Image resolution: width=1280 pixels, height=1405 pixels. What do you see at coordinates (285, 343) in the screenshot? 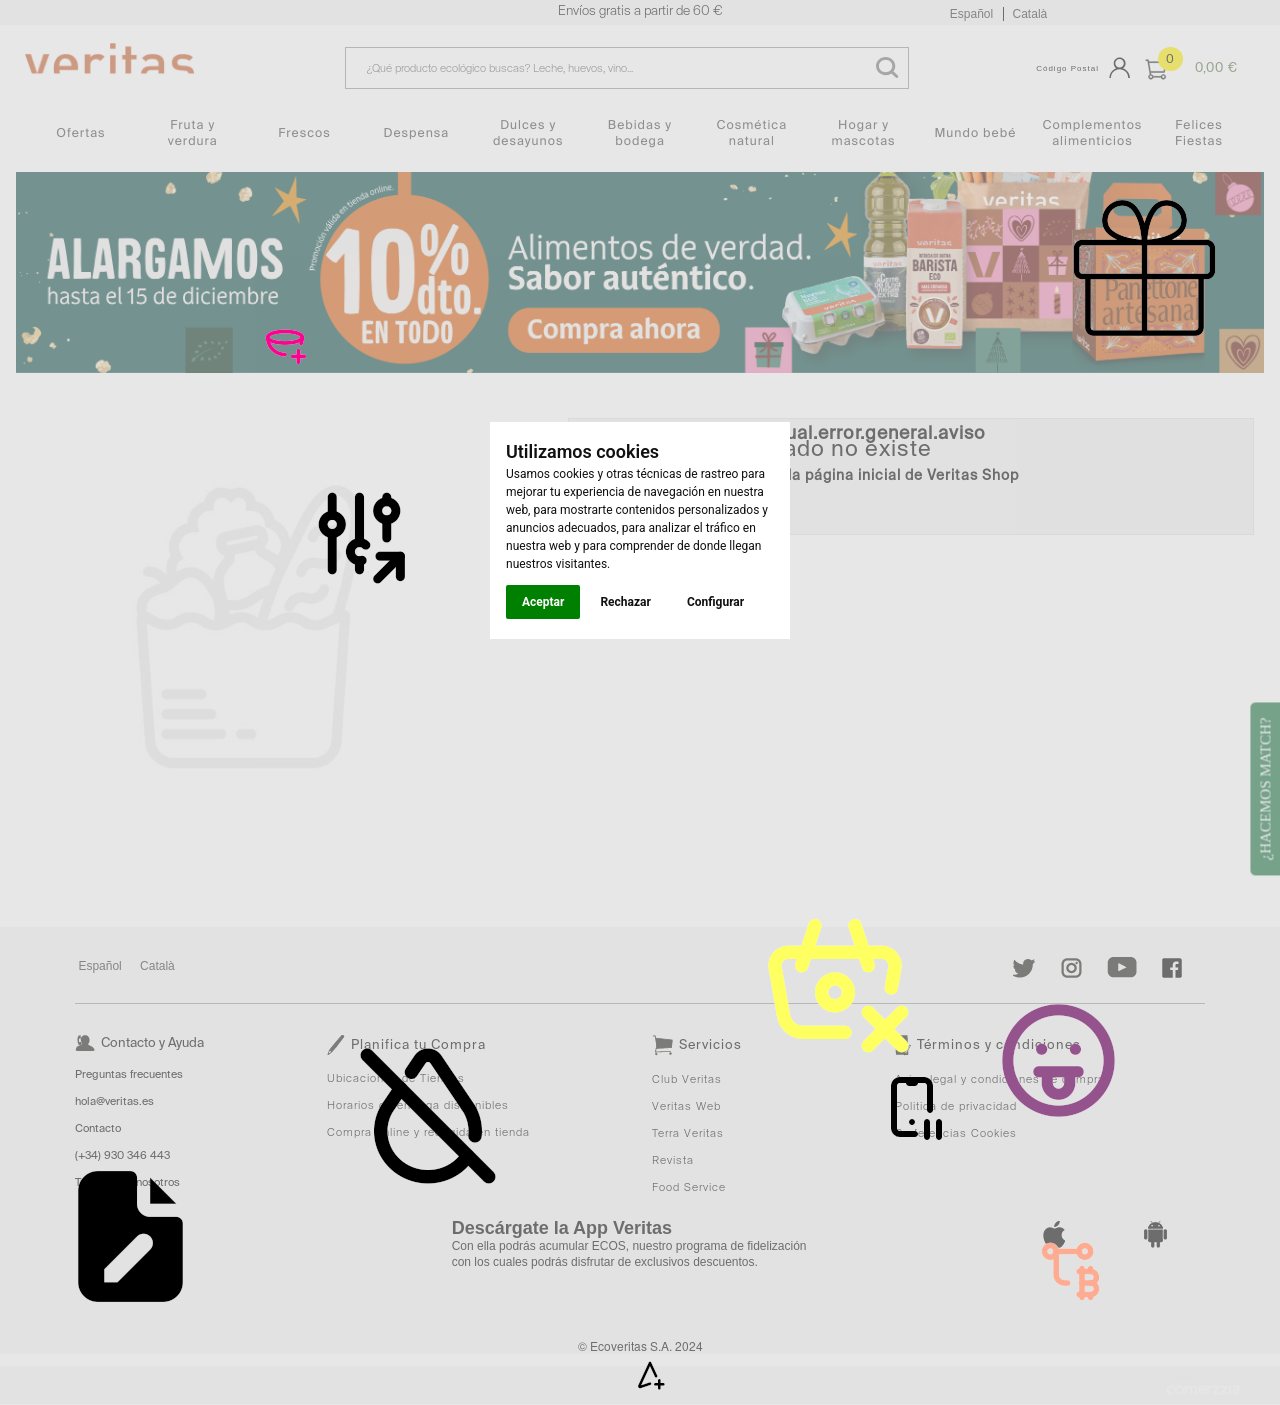
I see `add a new 3D hemisphere object` at bounding box center [285, 343].